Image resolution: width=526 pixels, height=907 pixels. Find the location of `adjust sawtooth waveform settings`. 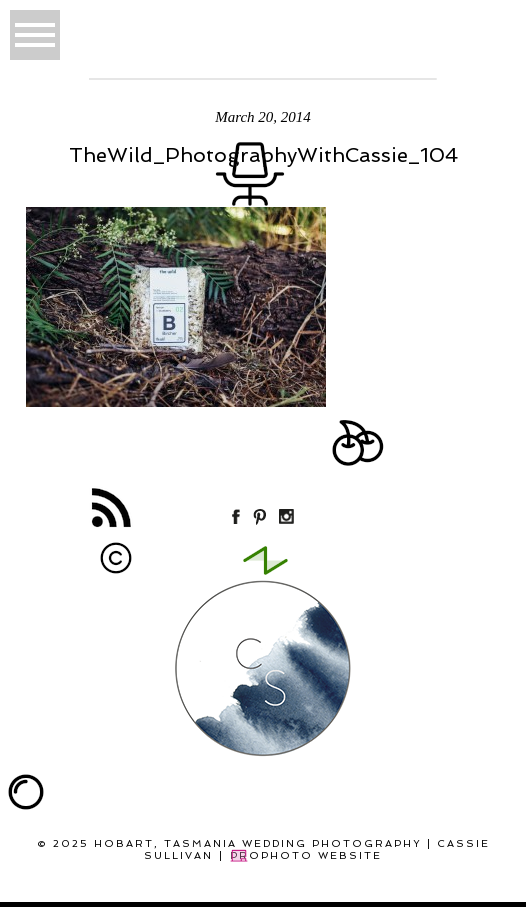

adjust sawtooth waveform settings is located at coordinates (265, 560).